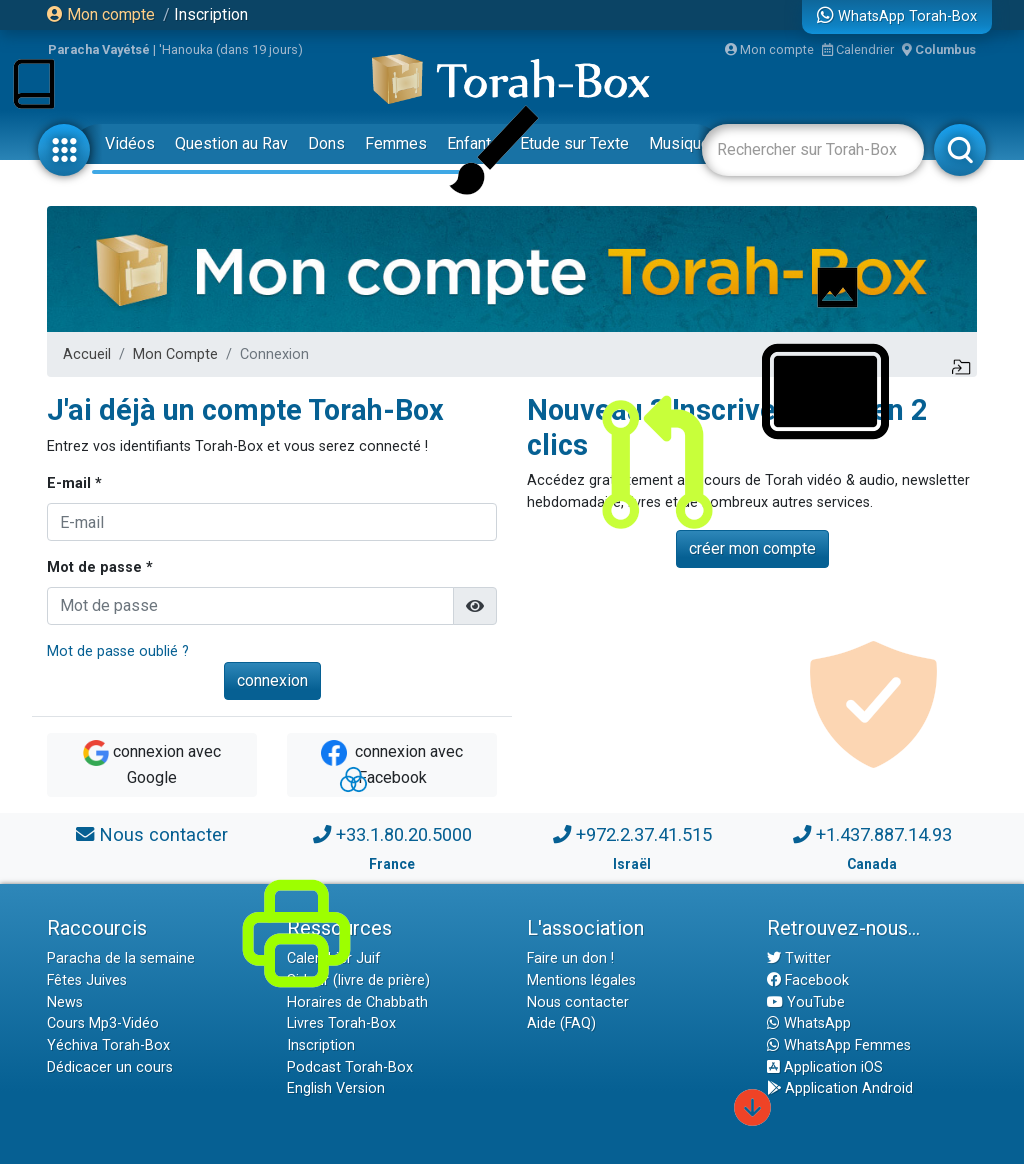 This screenshot has height=1164, width=1024. What do you see at coordinates (752, 1107) in the screenshot?
I see `download a file or content` at bounding box center [752, 1107].